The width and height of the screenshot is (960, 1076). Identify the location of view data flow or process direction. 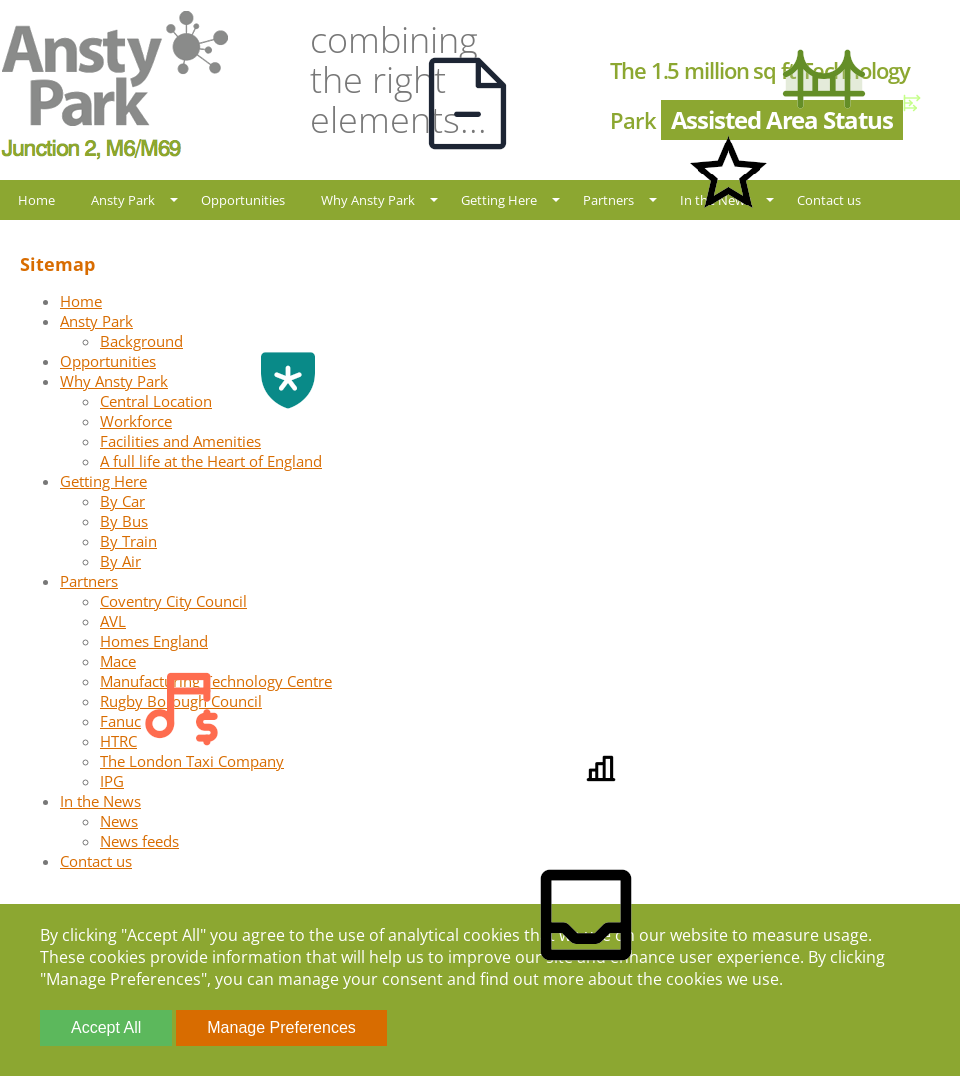
(912, 103).